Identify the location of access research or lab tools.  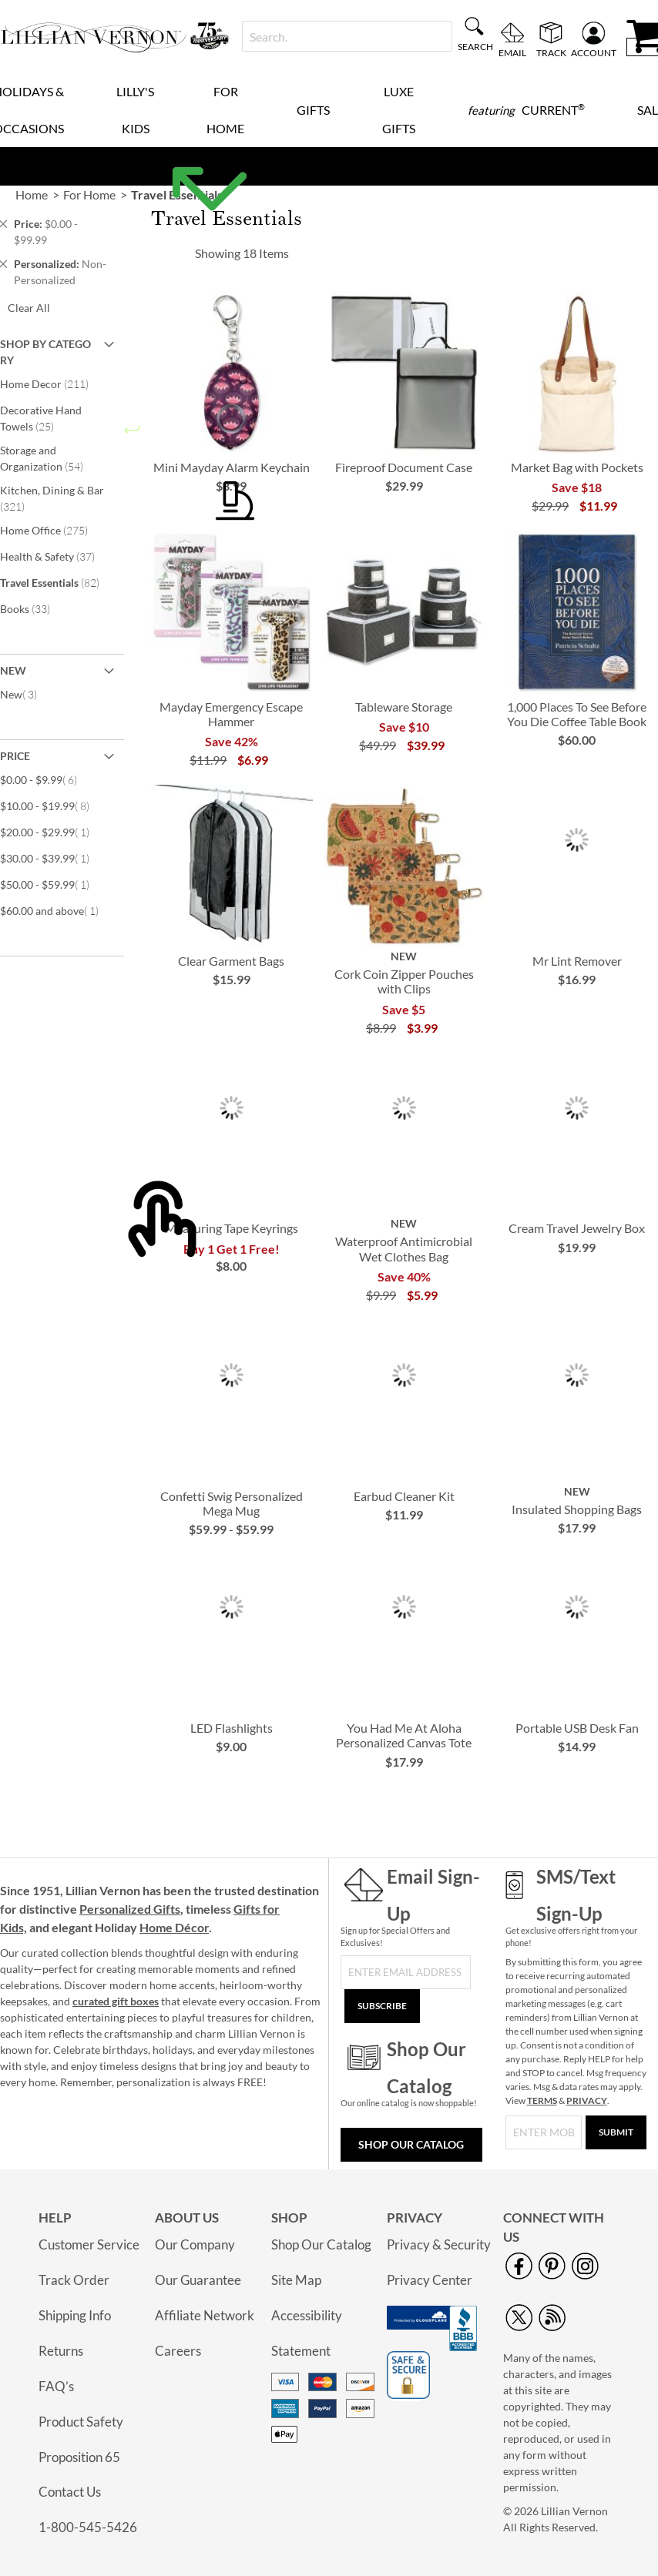
(235, 502).